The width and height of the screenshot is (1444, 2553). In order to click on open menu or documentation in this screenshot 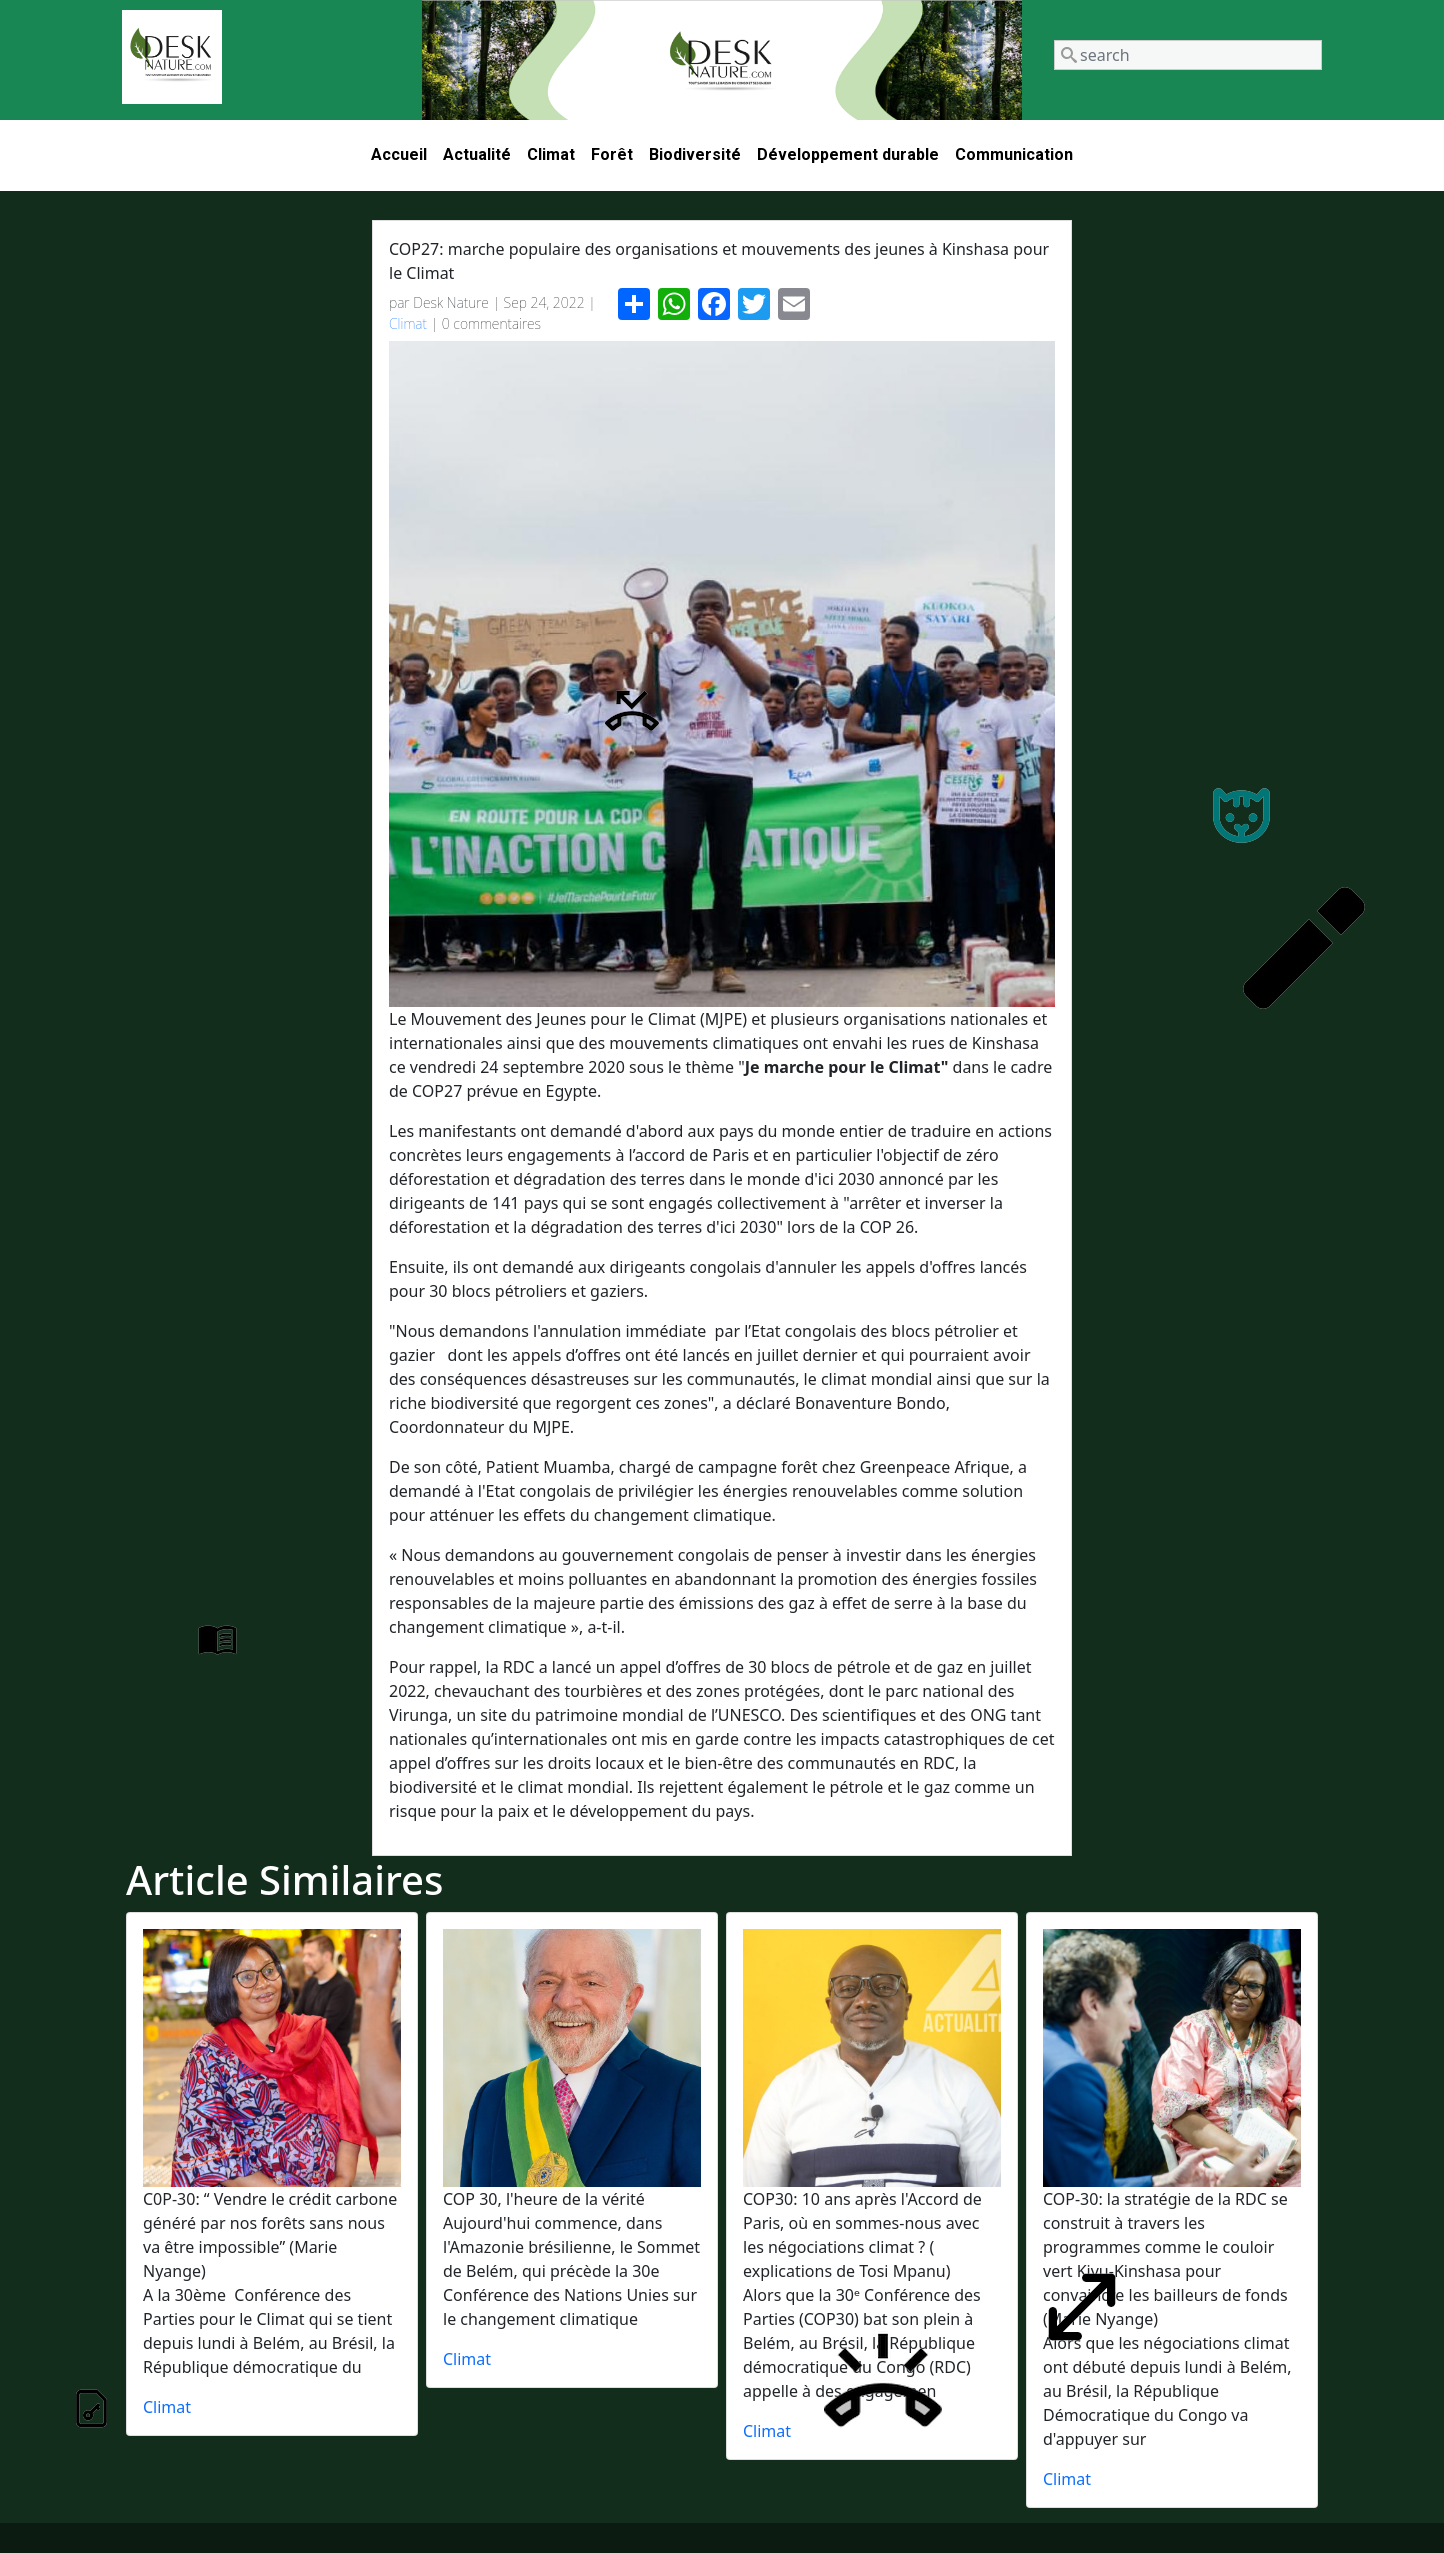, I will do `click(217, 1638)`.